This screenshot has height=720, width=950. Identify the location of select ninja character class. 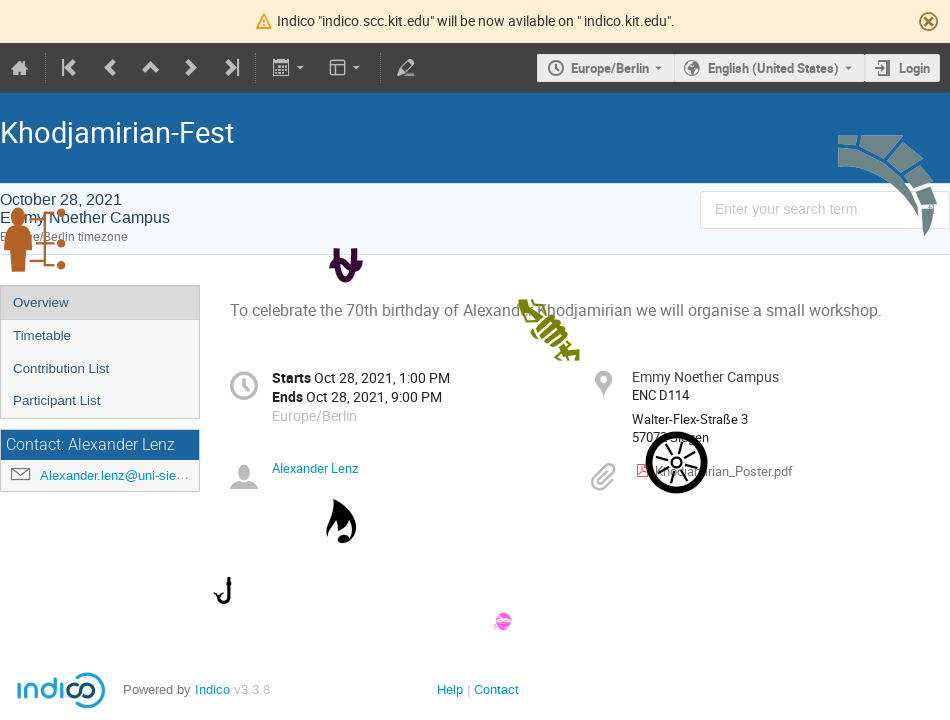
(502, 621).